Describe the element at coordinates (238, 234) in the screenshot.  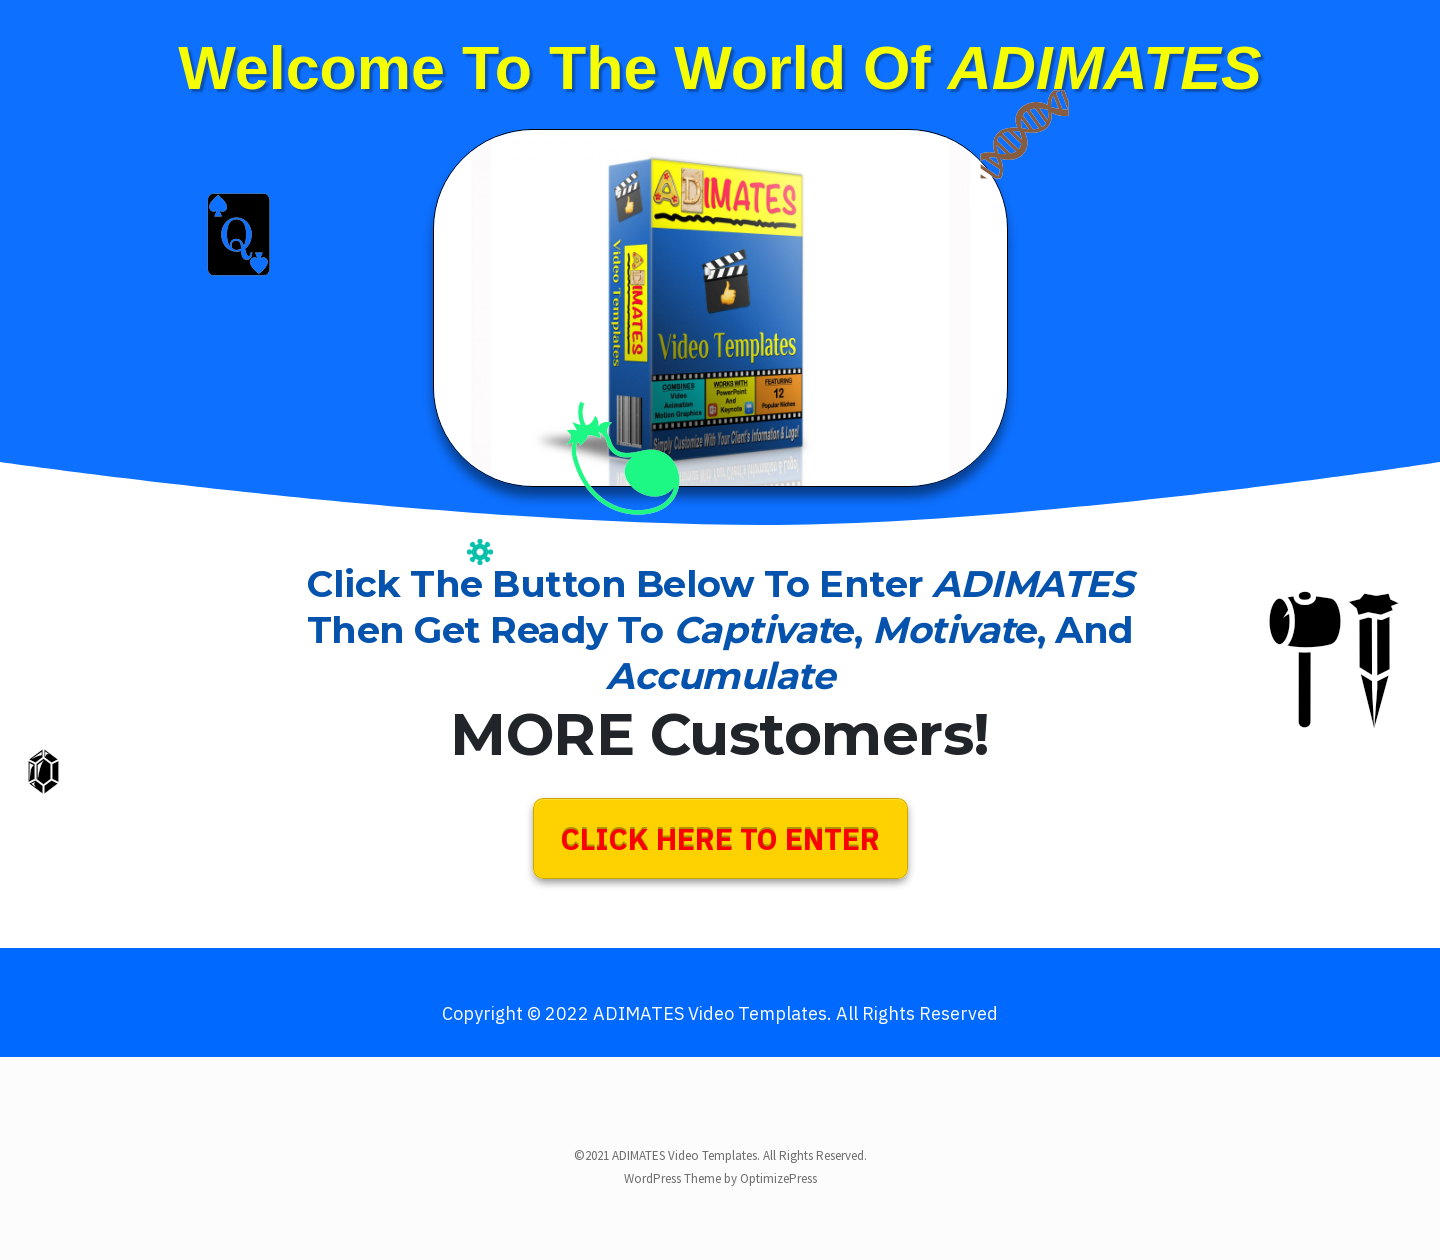
I see `queen of spades playing card` at that location.